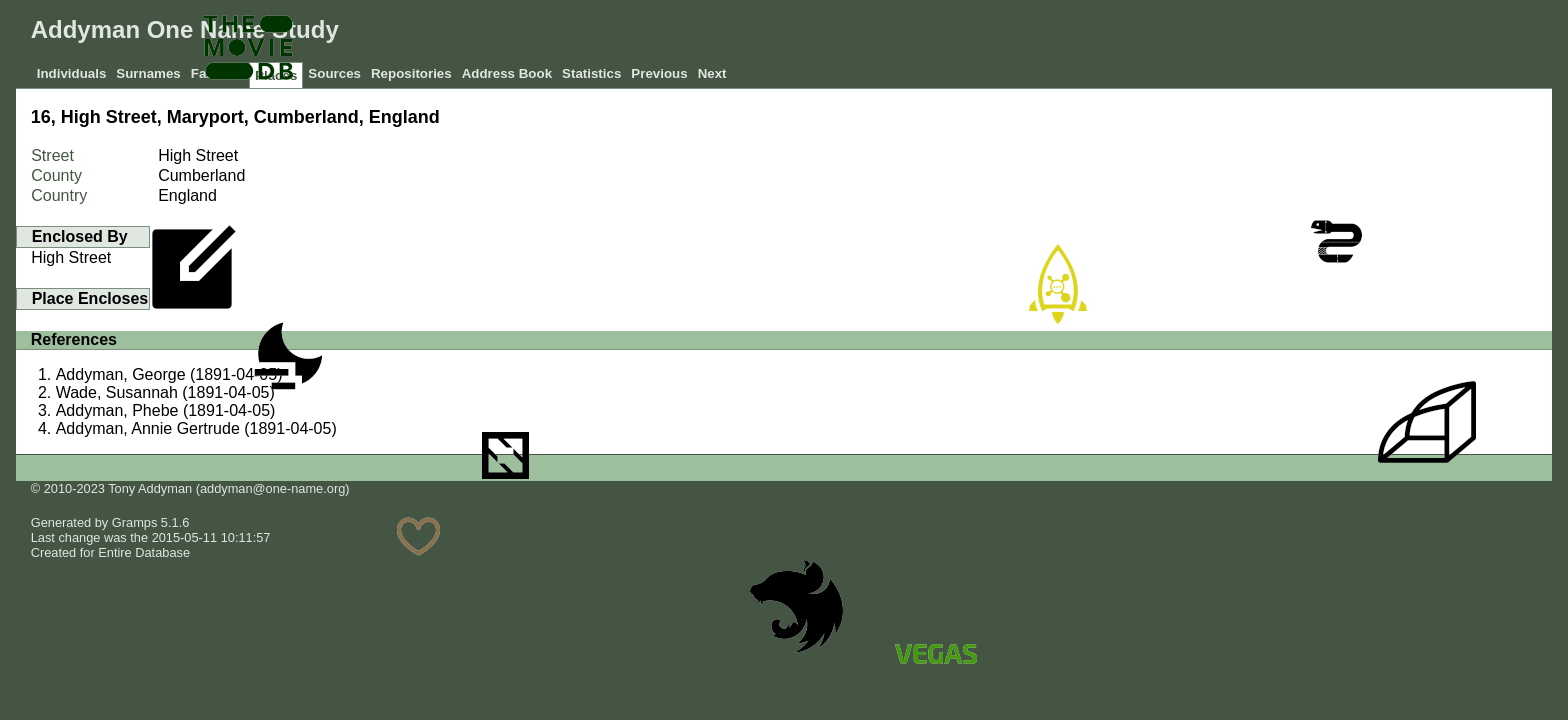 This screenshot has height=720, width=1568. What do you see at coordinates (505, 455) in the screenshot?
I see `navigate to CNCF (Cloud Native Computing Foundation) website or resources` at bounding box center [505, 455].